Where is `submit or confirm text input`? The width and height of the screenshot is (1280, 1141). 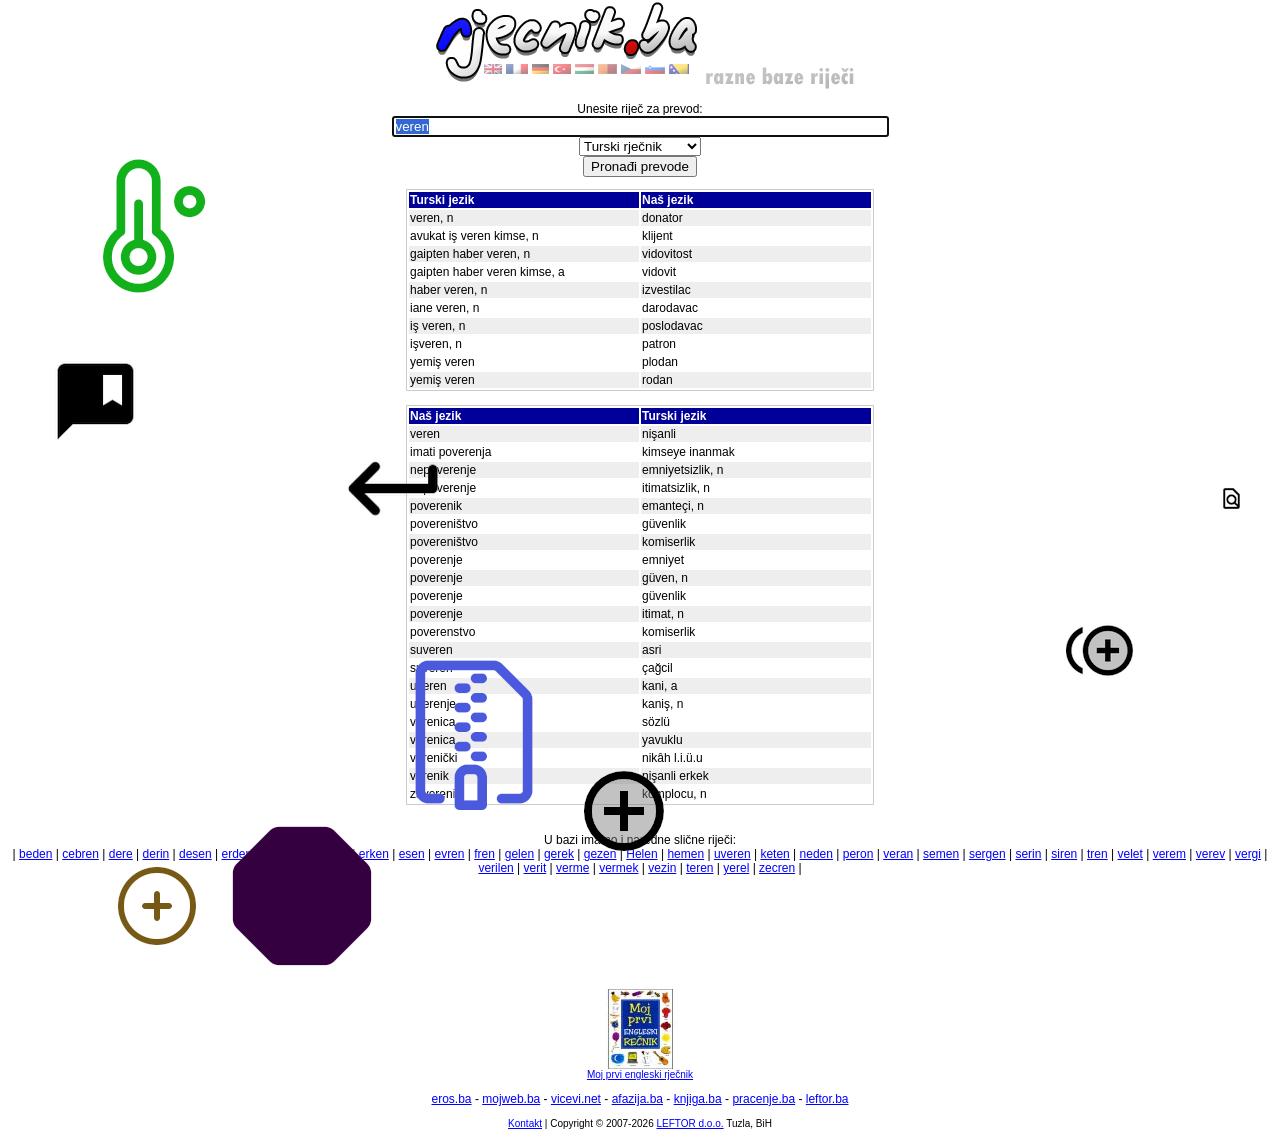
submit or confirm text input is located at coordinates (394, 488).